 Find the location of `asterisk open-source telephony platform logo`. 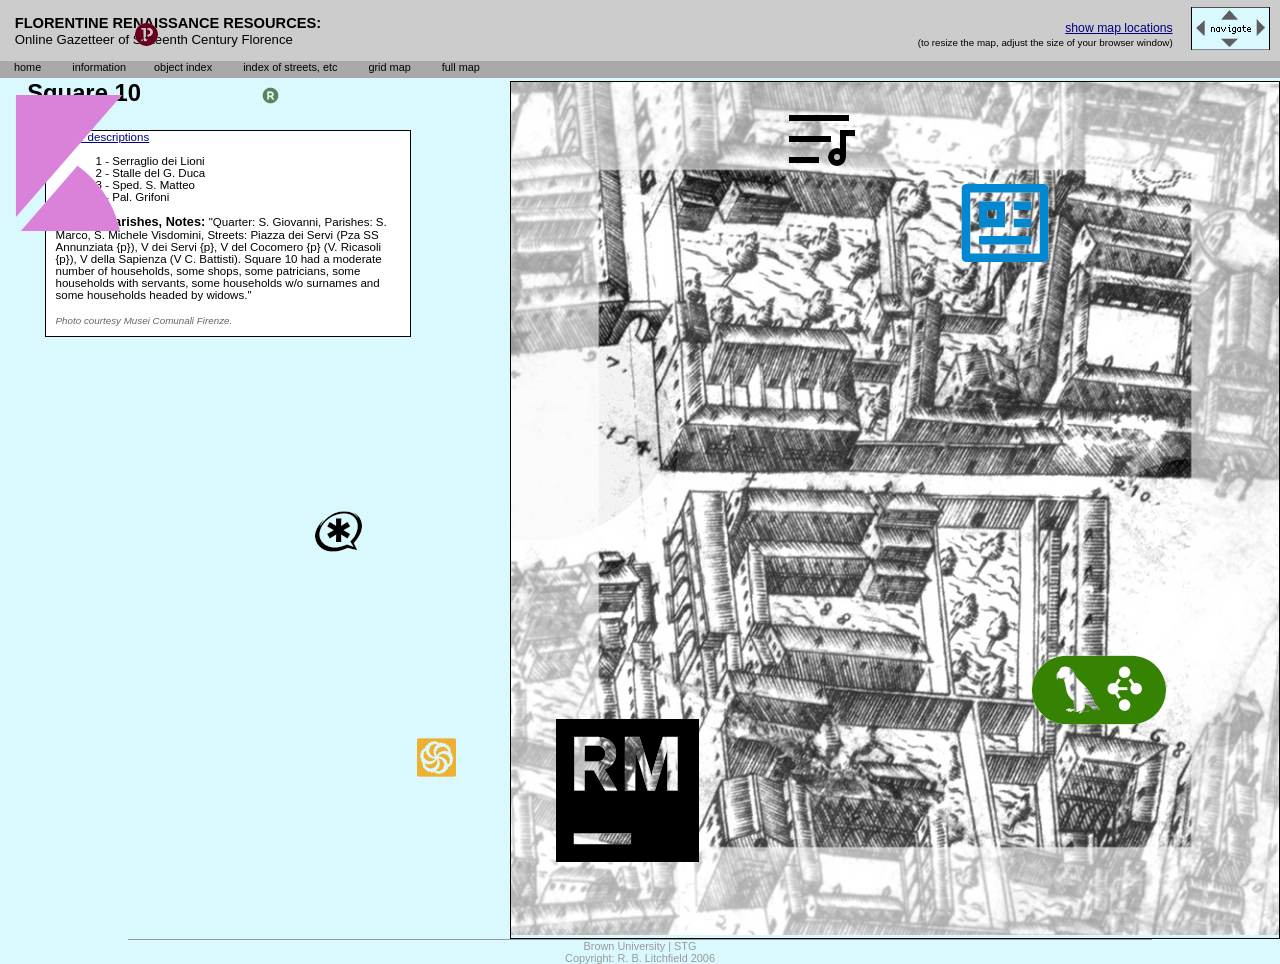

asterisk open-source telephony platform logo is located at coordinates (338, 531).